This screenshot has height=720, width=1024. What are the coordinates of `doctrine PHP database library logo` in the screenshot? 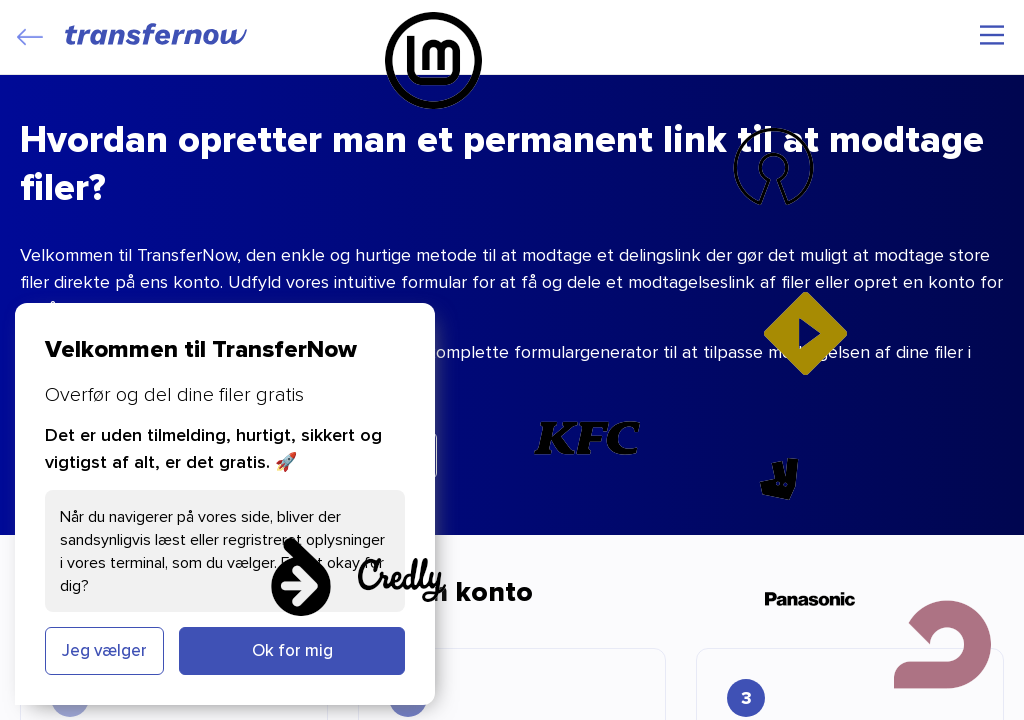 It's located at (301, 577).